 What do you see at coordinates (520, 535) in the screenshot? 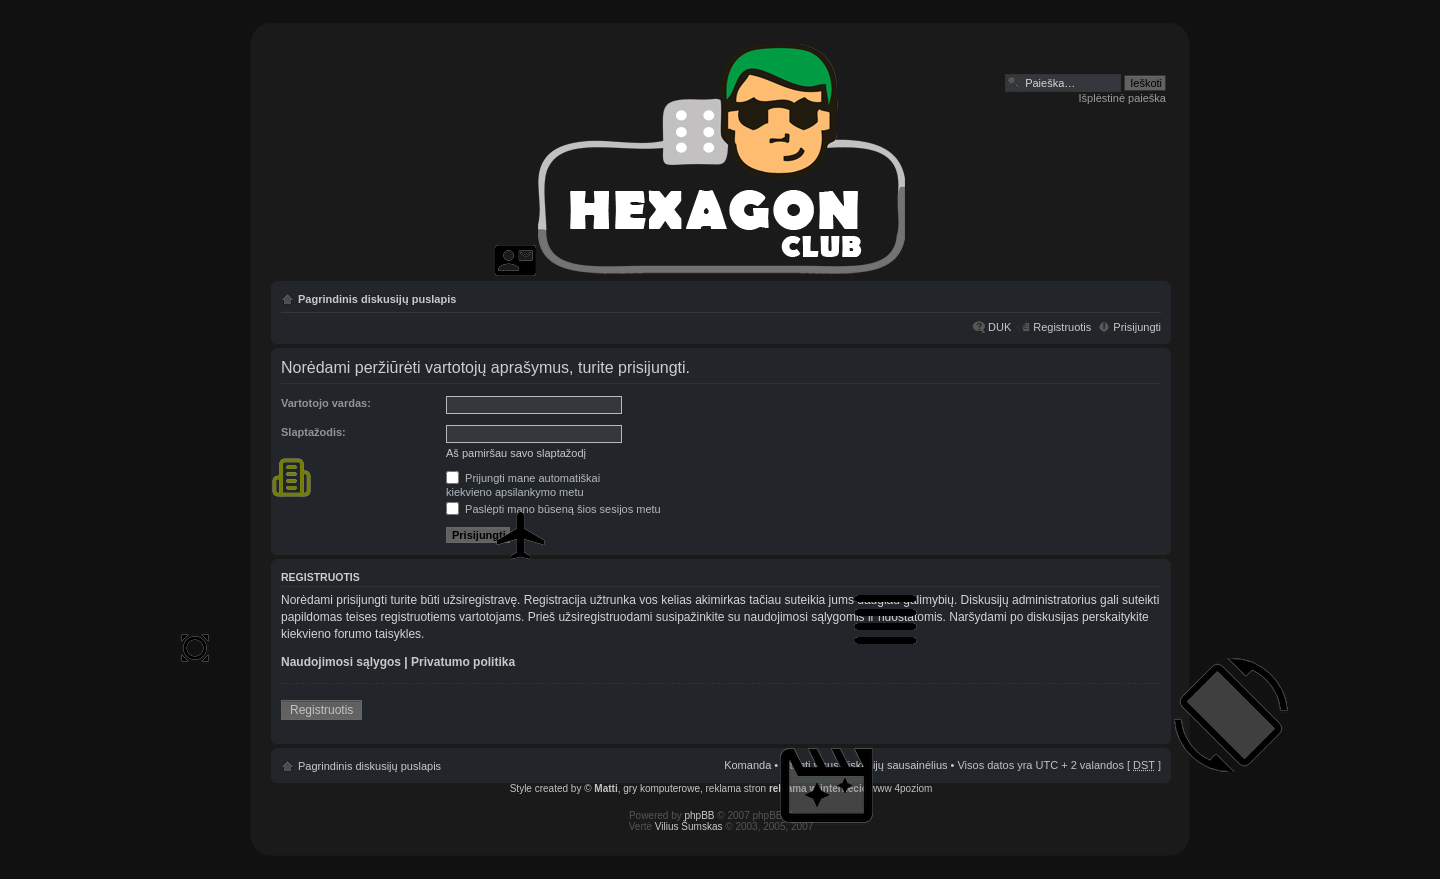
I see `access airport or flight information` at bounding box center [520, 535].